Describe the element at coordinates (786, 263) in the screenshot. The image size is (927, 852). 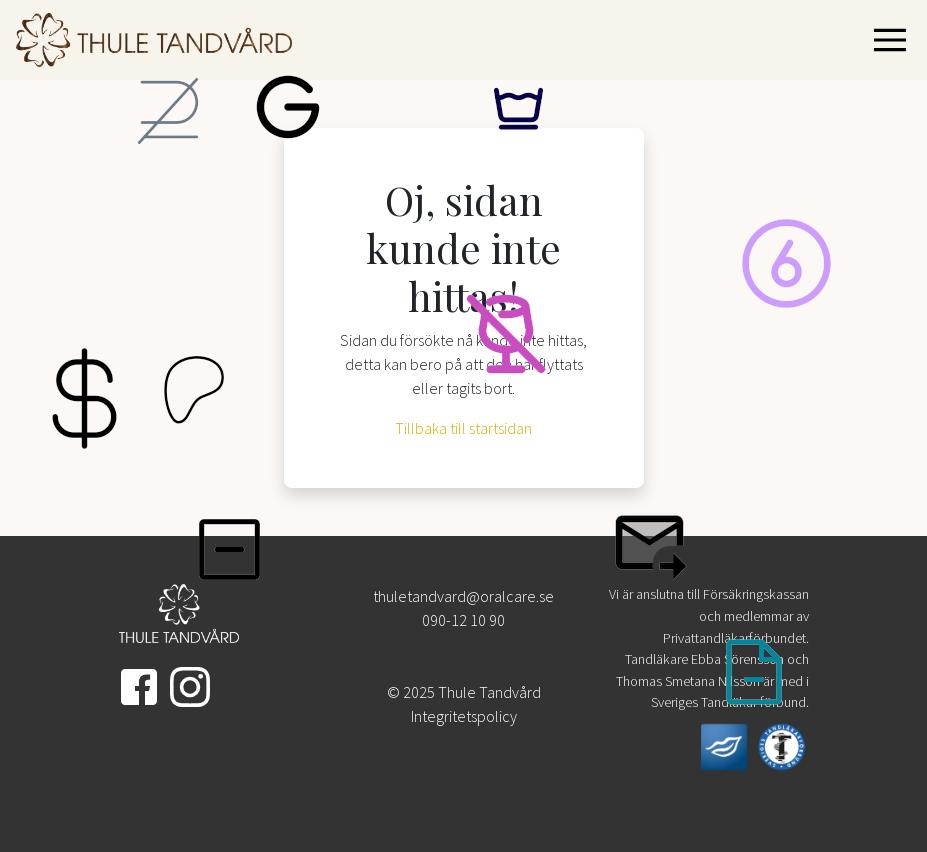
I see `indicates step six in a multi-step process` at that location.